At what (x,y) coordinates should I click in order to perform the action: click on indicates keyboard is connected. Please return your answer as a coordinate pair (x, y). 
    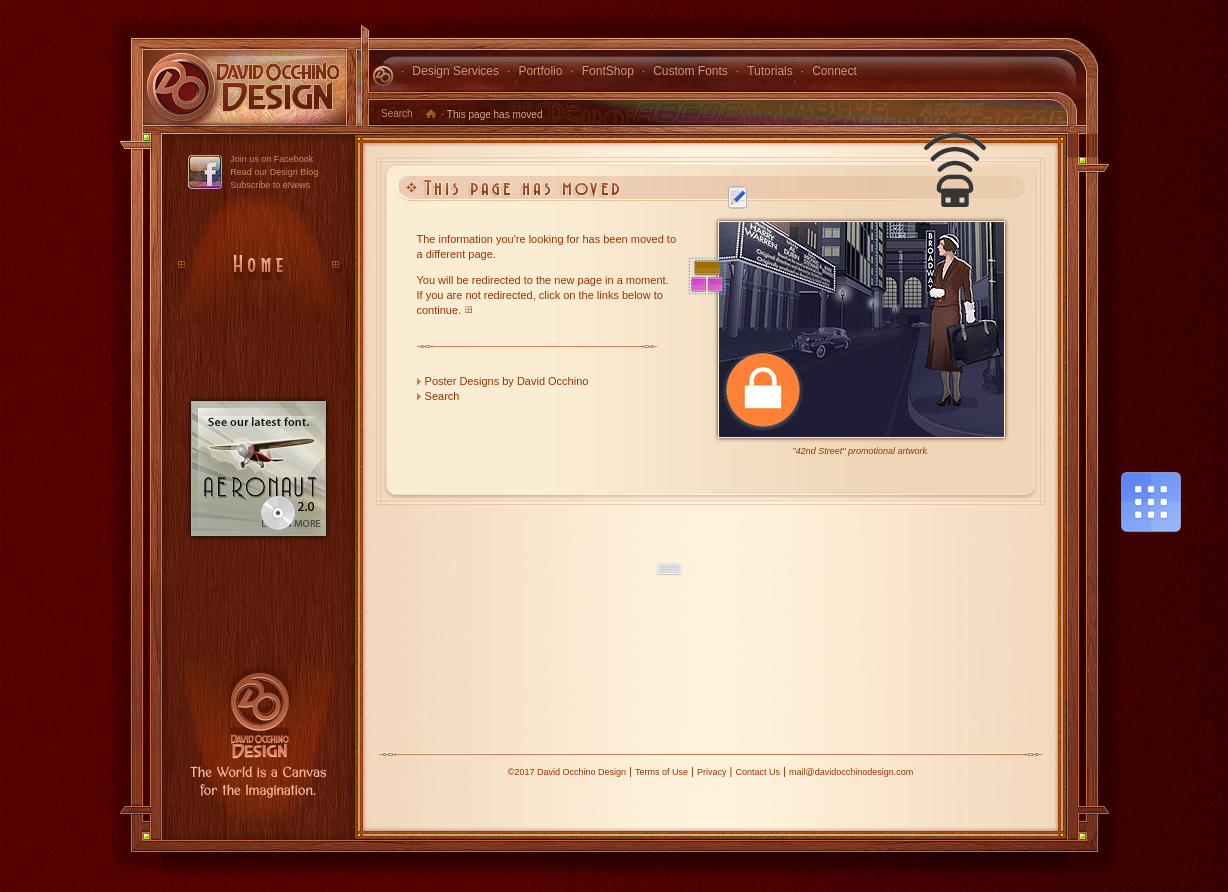
    Looking at the image, I should click on (669, 569).